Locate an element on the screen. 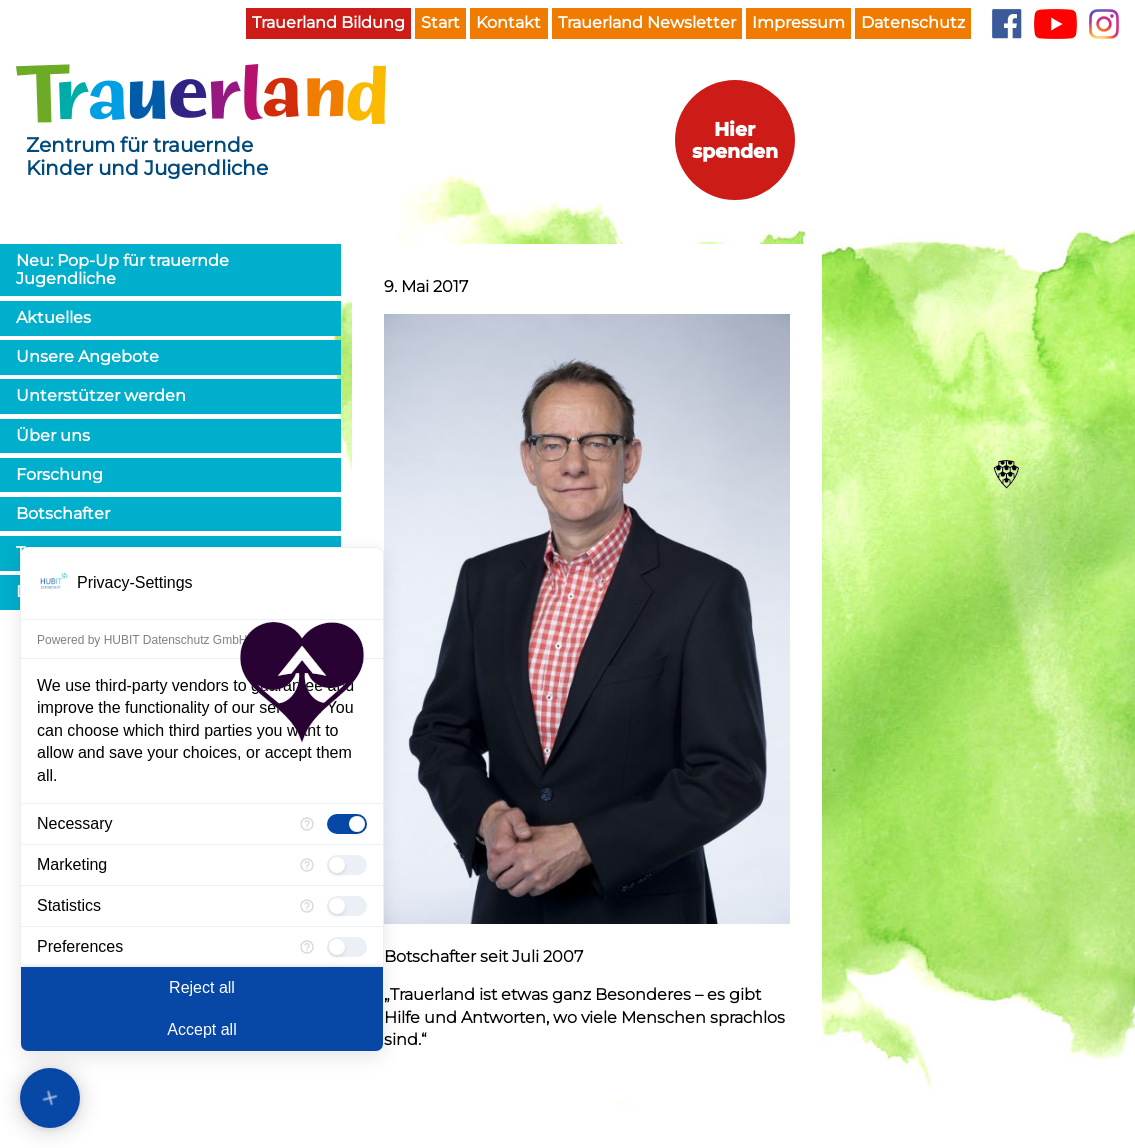  select a cheerful or happy mood is located at coordinates (302, 680).